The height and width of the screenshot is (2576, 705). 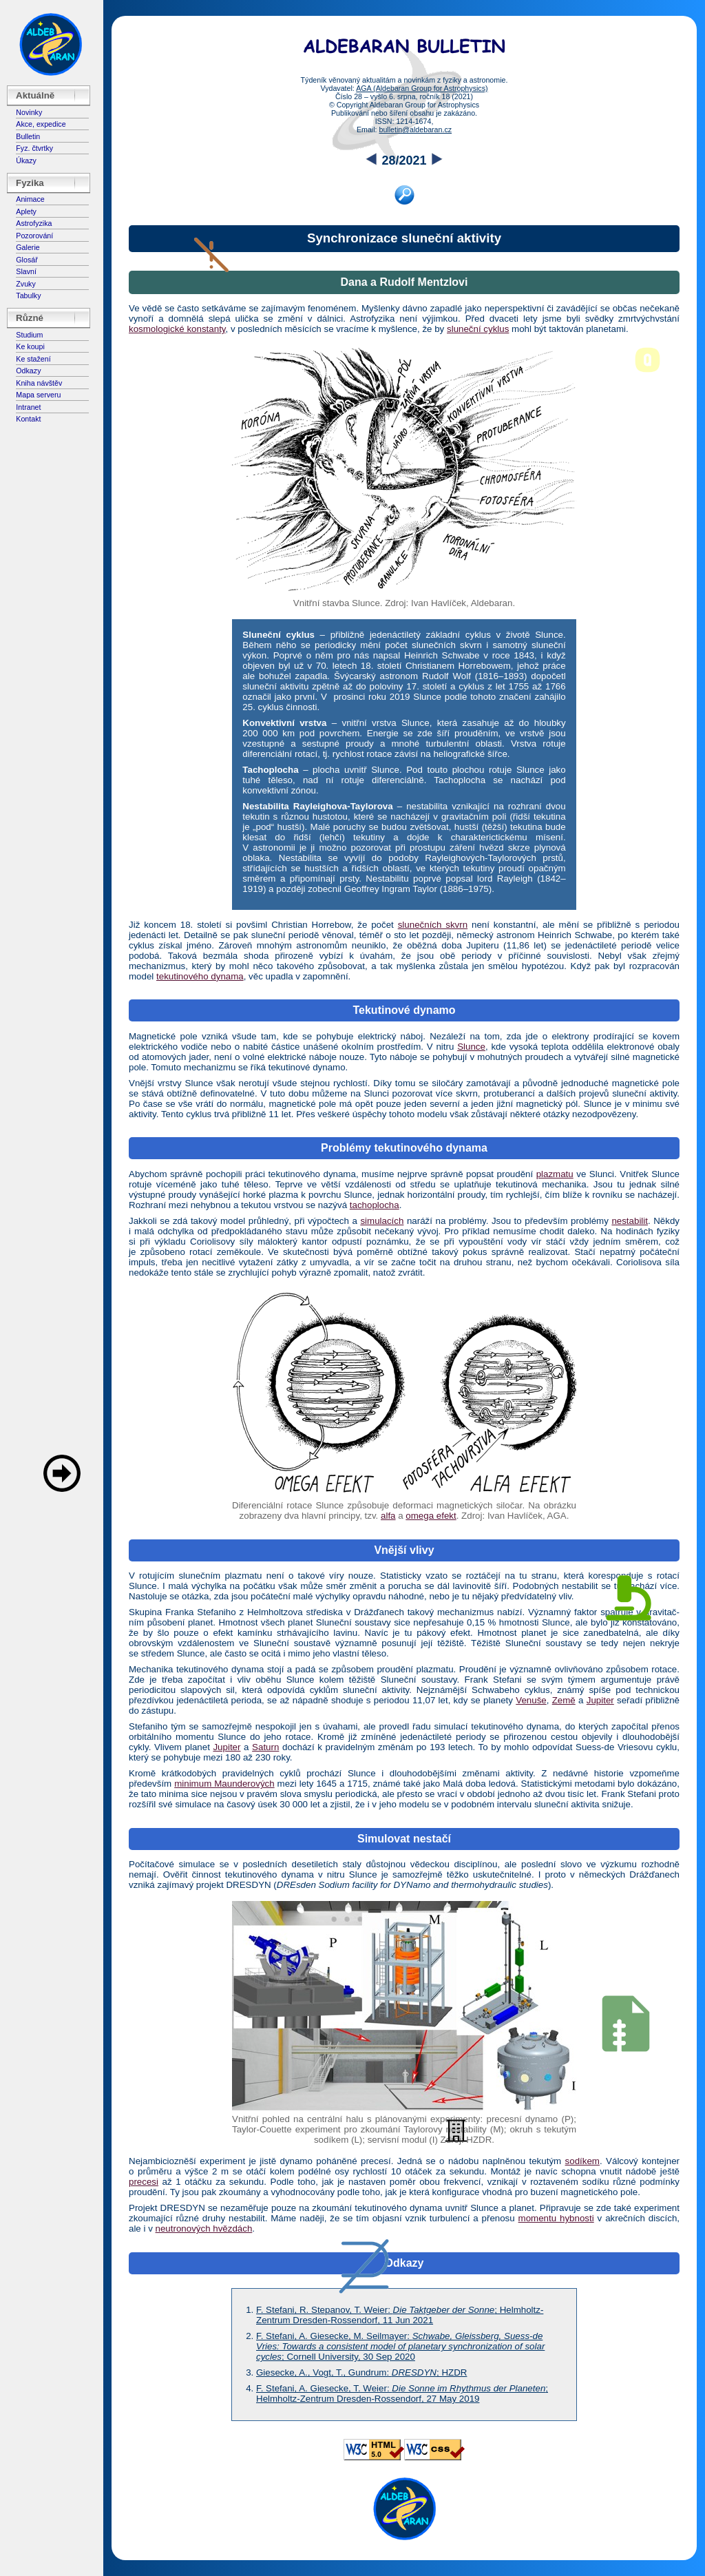 What do you see at coordinates (456, 2130) in the screenshot?
I see `view building or office location` at bounding box center [456, 2130].